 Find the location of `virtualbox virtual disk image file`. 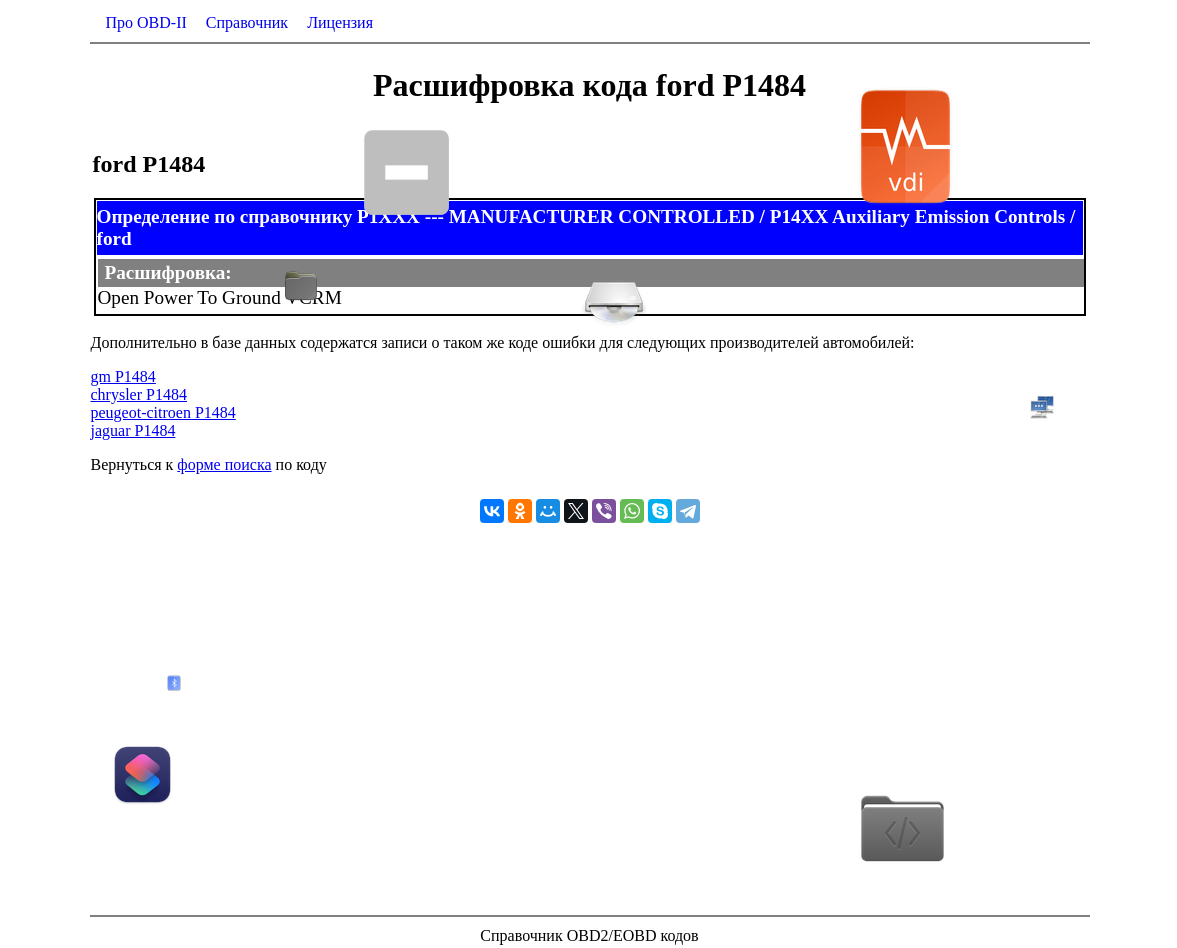

virtualbox virtual disk image file is located at coordinates (905, 146).